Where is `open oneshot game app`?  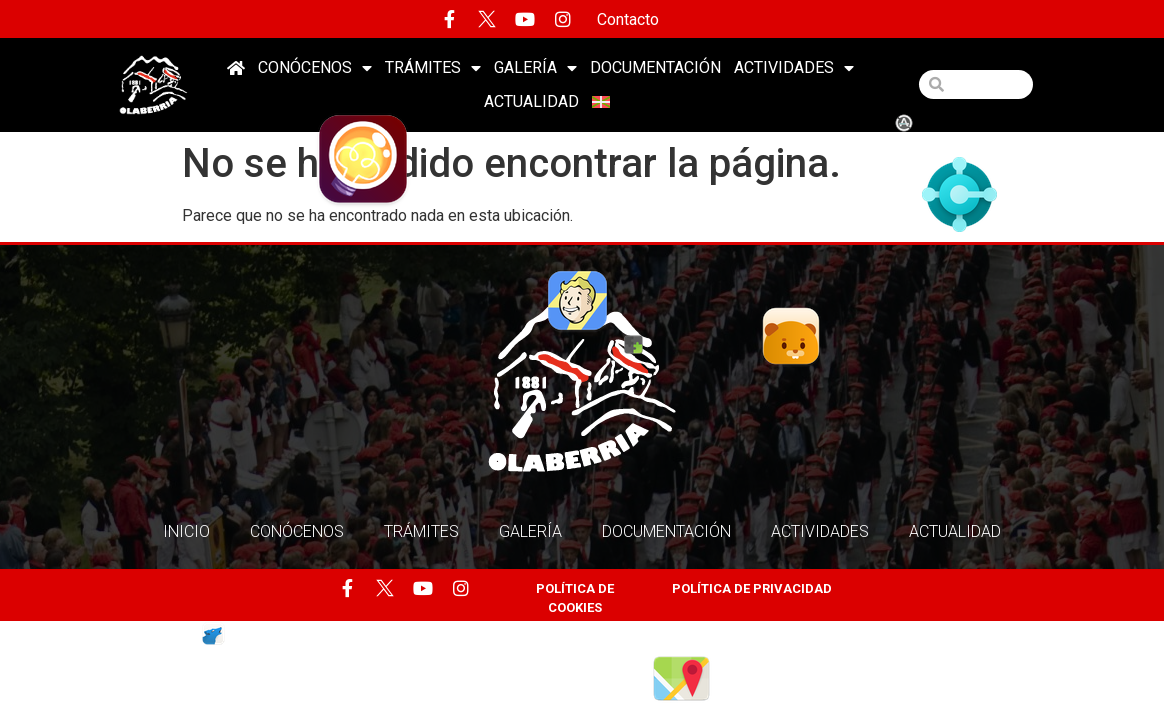 open oneshot game app is located at coordinates (363, 159).